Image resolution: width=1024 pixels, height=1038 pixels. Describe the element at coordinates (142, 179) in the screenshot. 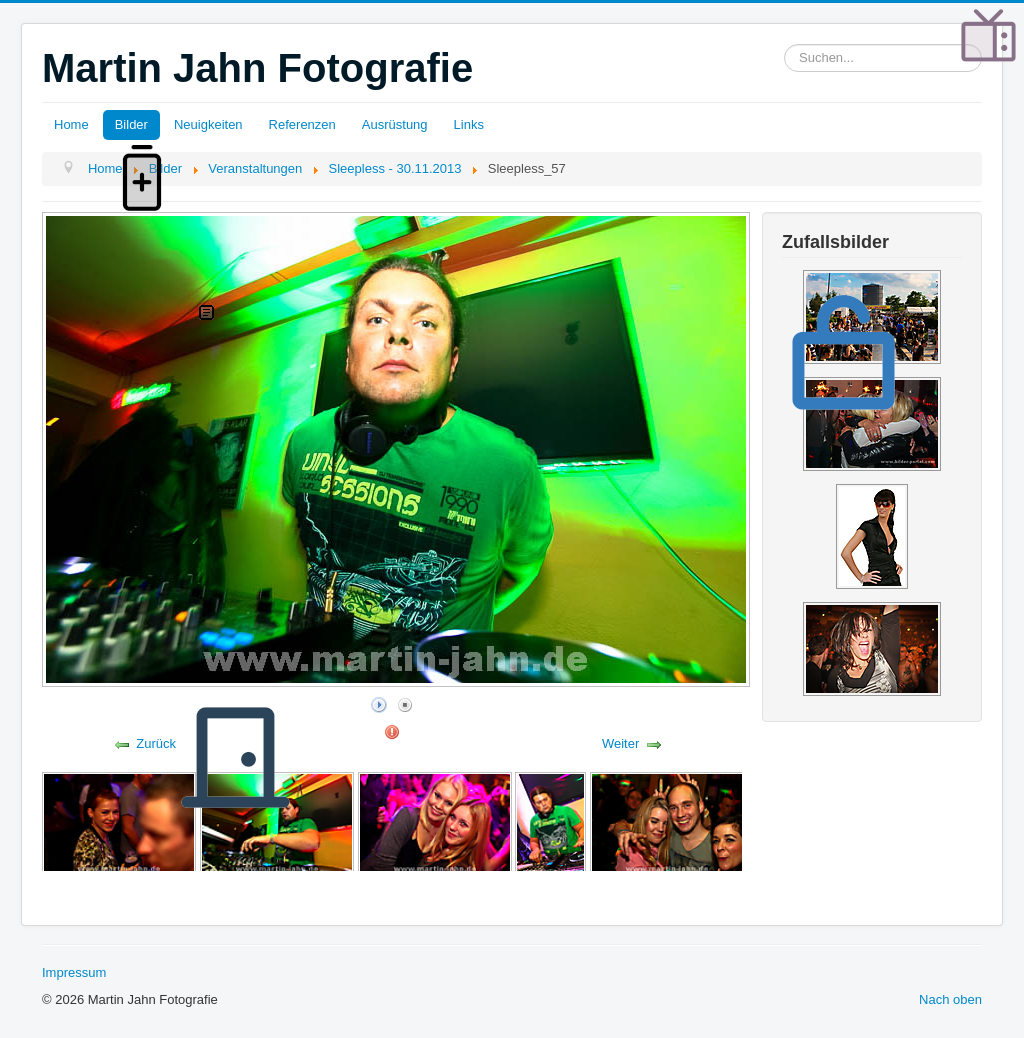

I see `add or enable battery saver mode` at that location.